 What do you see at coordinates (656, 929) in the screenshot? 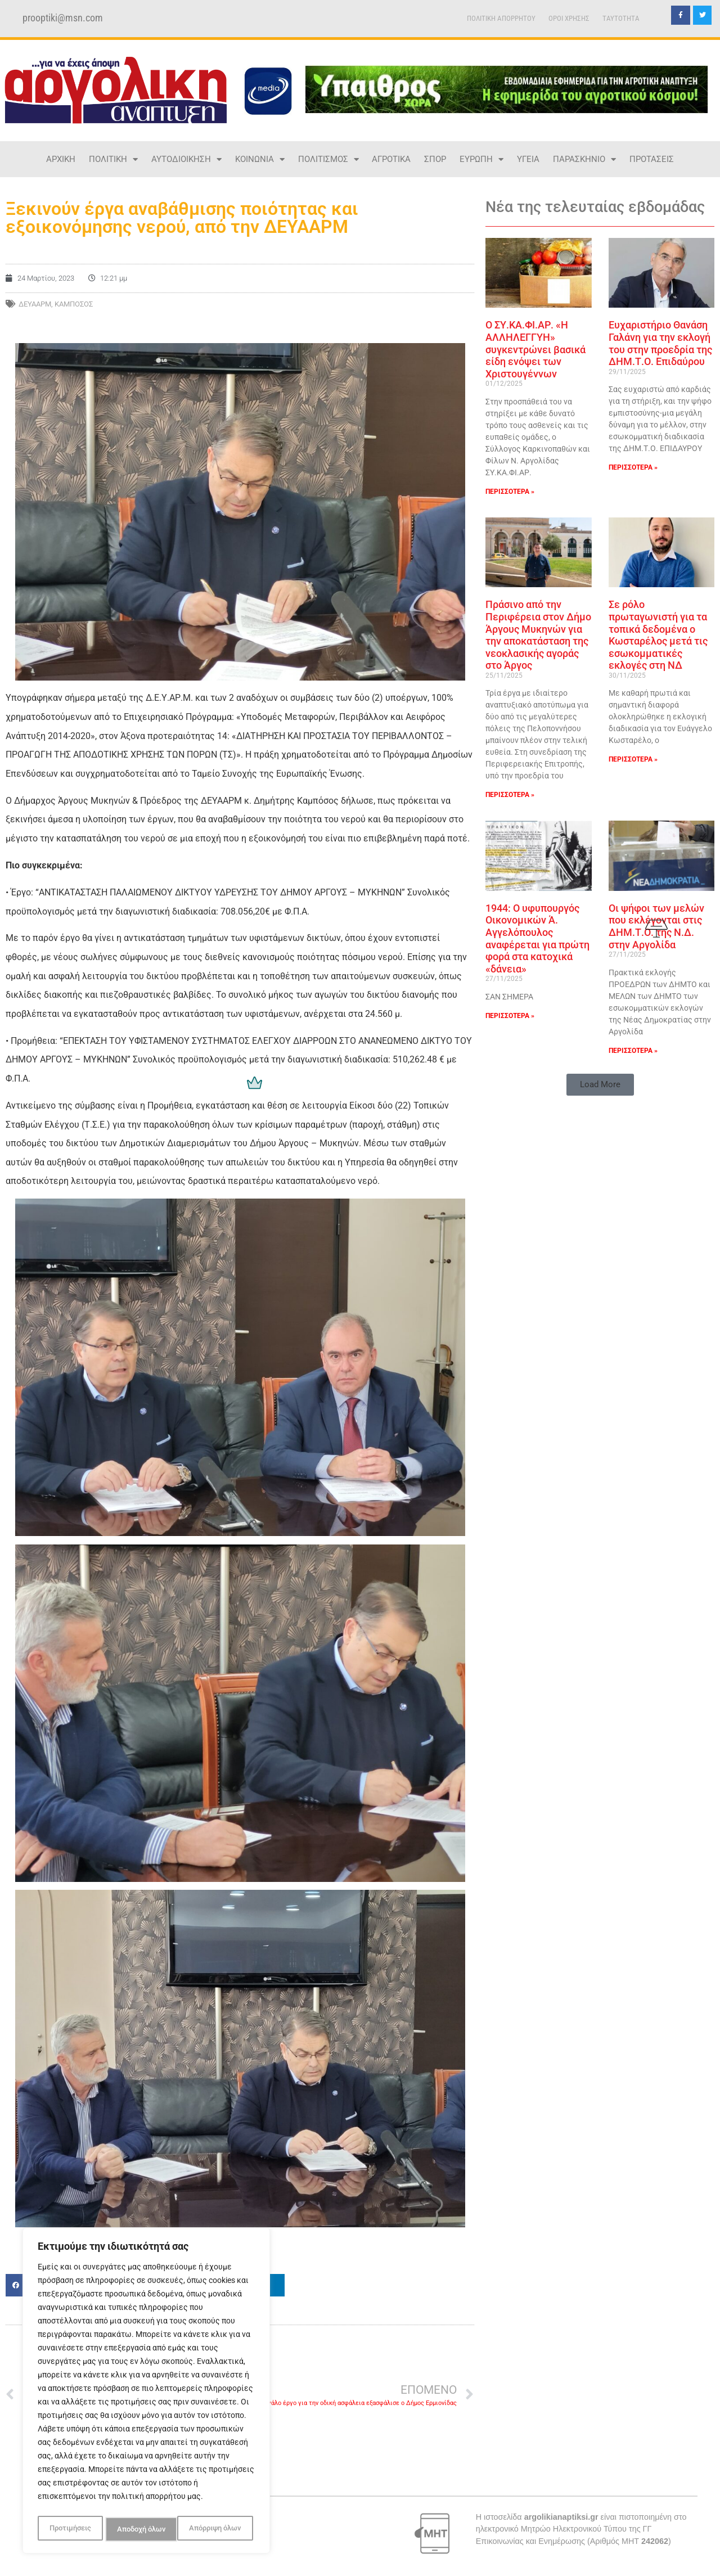
I see `access presentation mode` at bounding box center [656, 929].